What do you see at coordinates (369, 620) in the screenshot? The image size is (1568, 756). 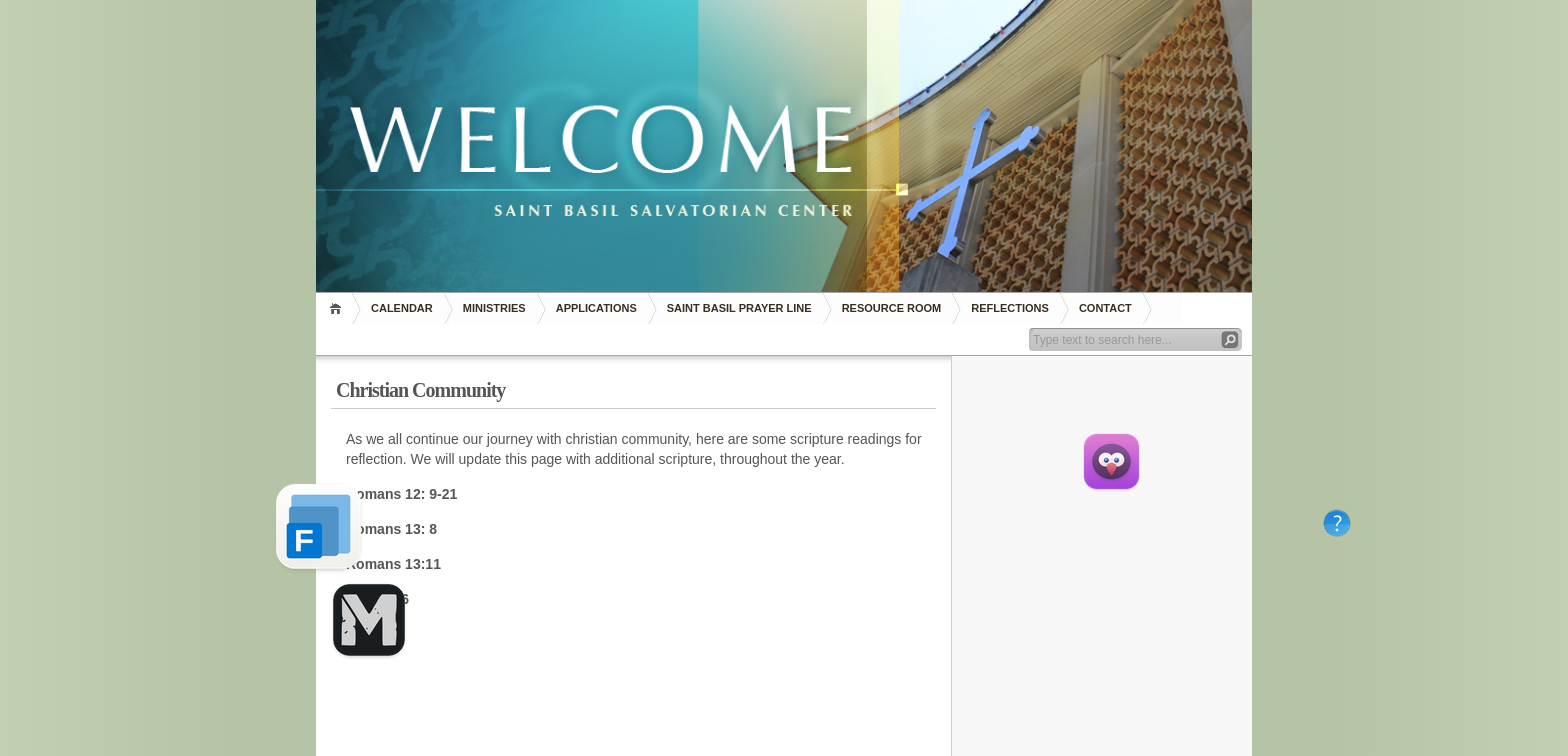 I see `launch metro exodus game` at bounding box center [369, 620].